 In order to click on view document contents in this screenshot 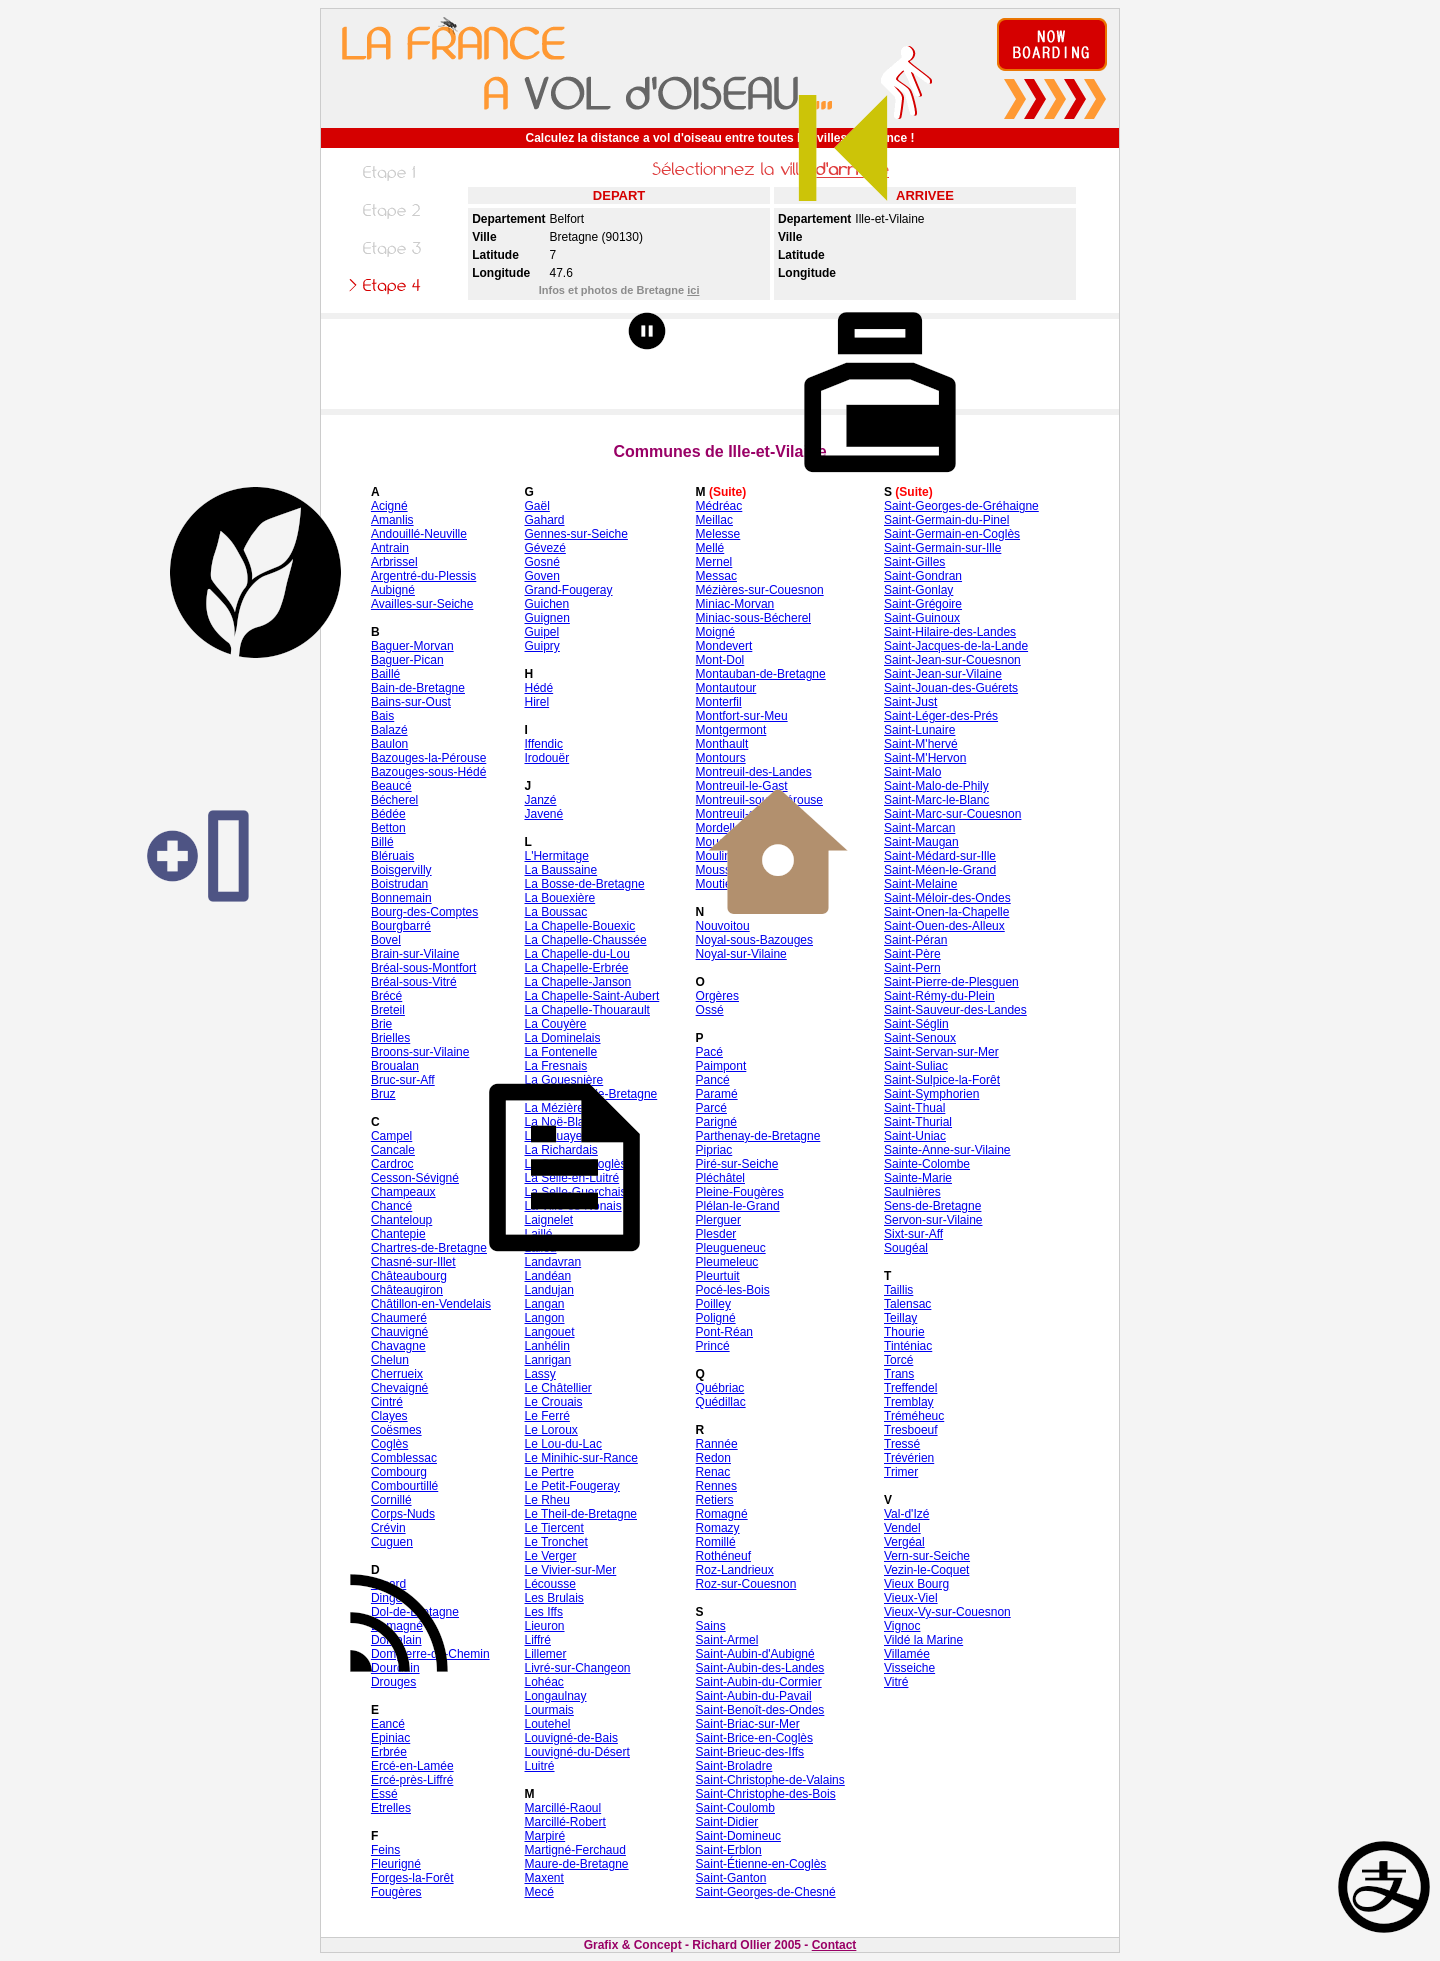, I will do `click(564, 1167)`.